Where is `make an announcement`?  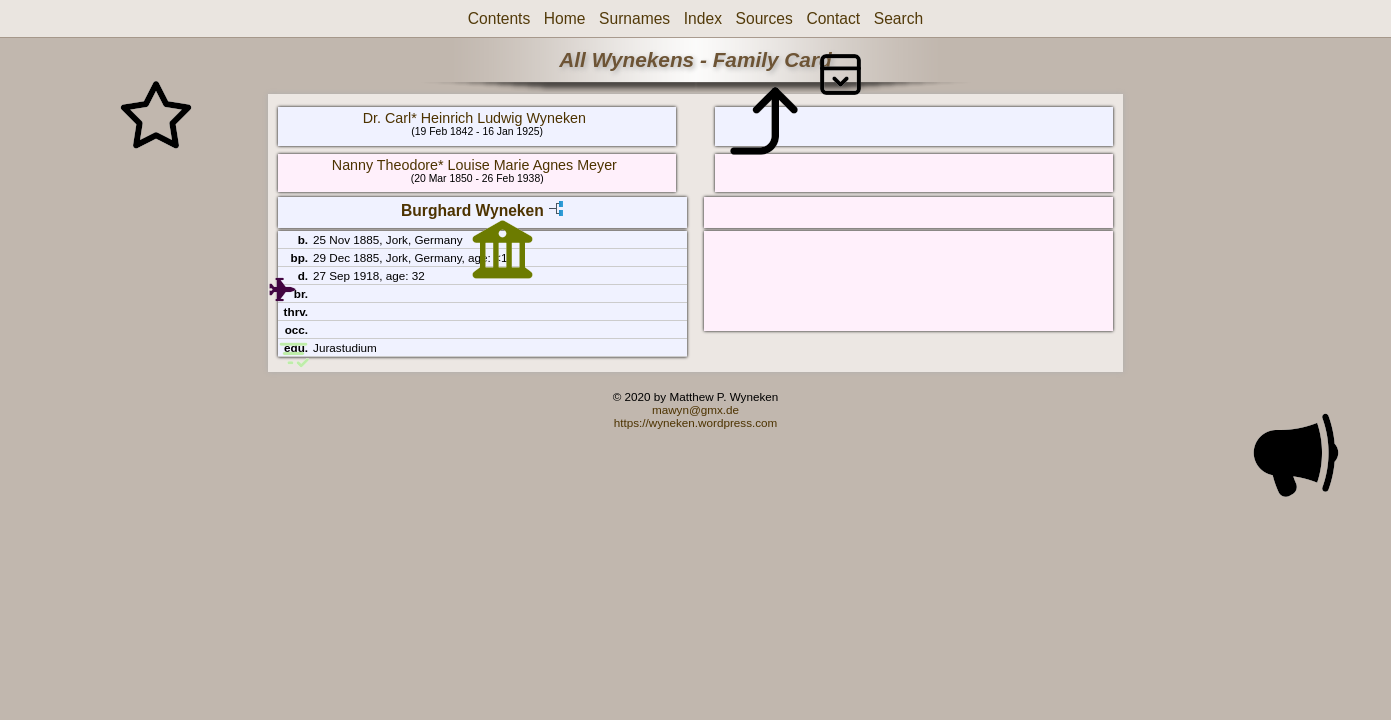 make an announcement is located at coordinates (1296, 456).